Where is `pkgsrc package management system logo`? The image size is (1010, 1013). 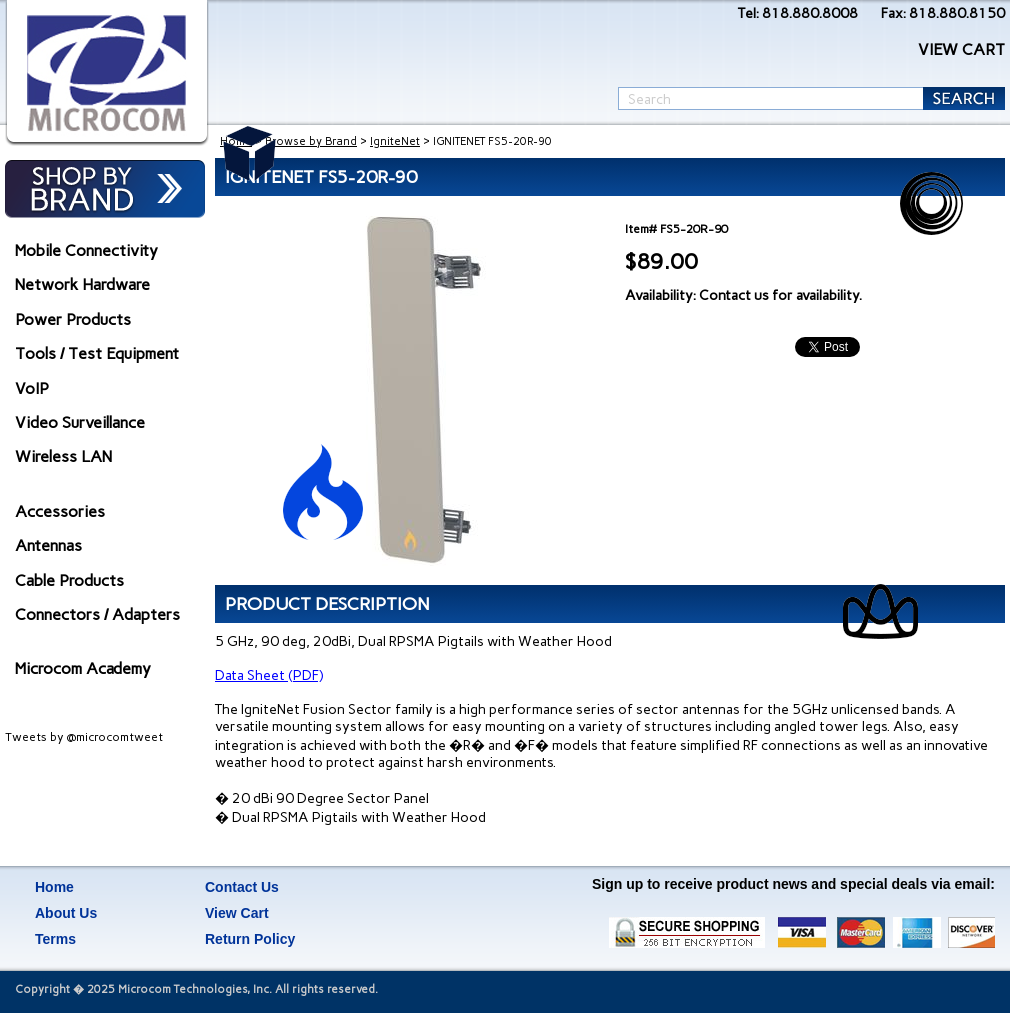
pkgsrc package management system logo is located at coordinates (249, 153).